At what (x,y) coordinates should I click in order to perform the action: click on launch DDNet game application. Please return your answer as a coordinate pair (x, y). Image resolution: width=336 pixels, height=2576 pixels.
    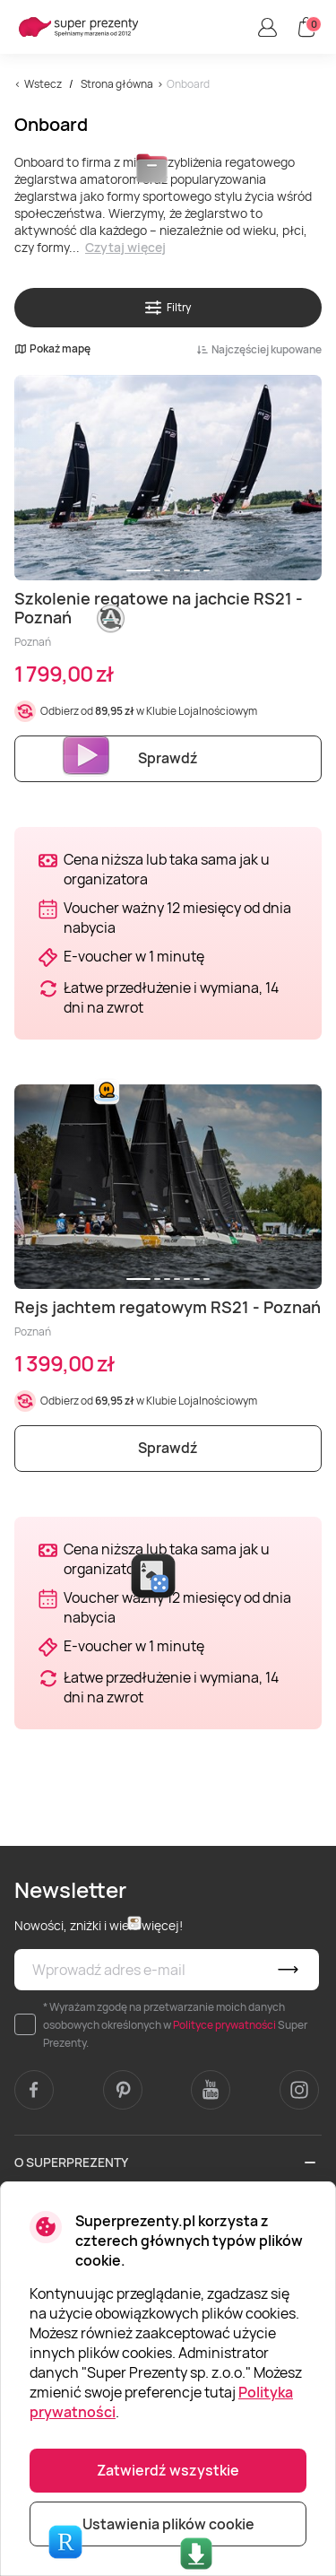
    Looking at the image, I should click on (107, 1092).